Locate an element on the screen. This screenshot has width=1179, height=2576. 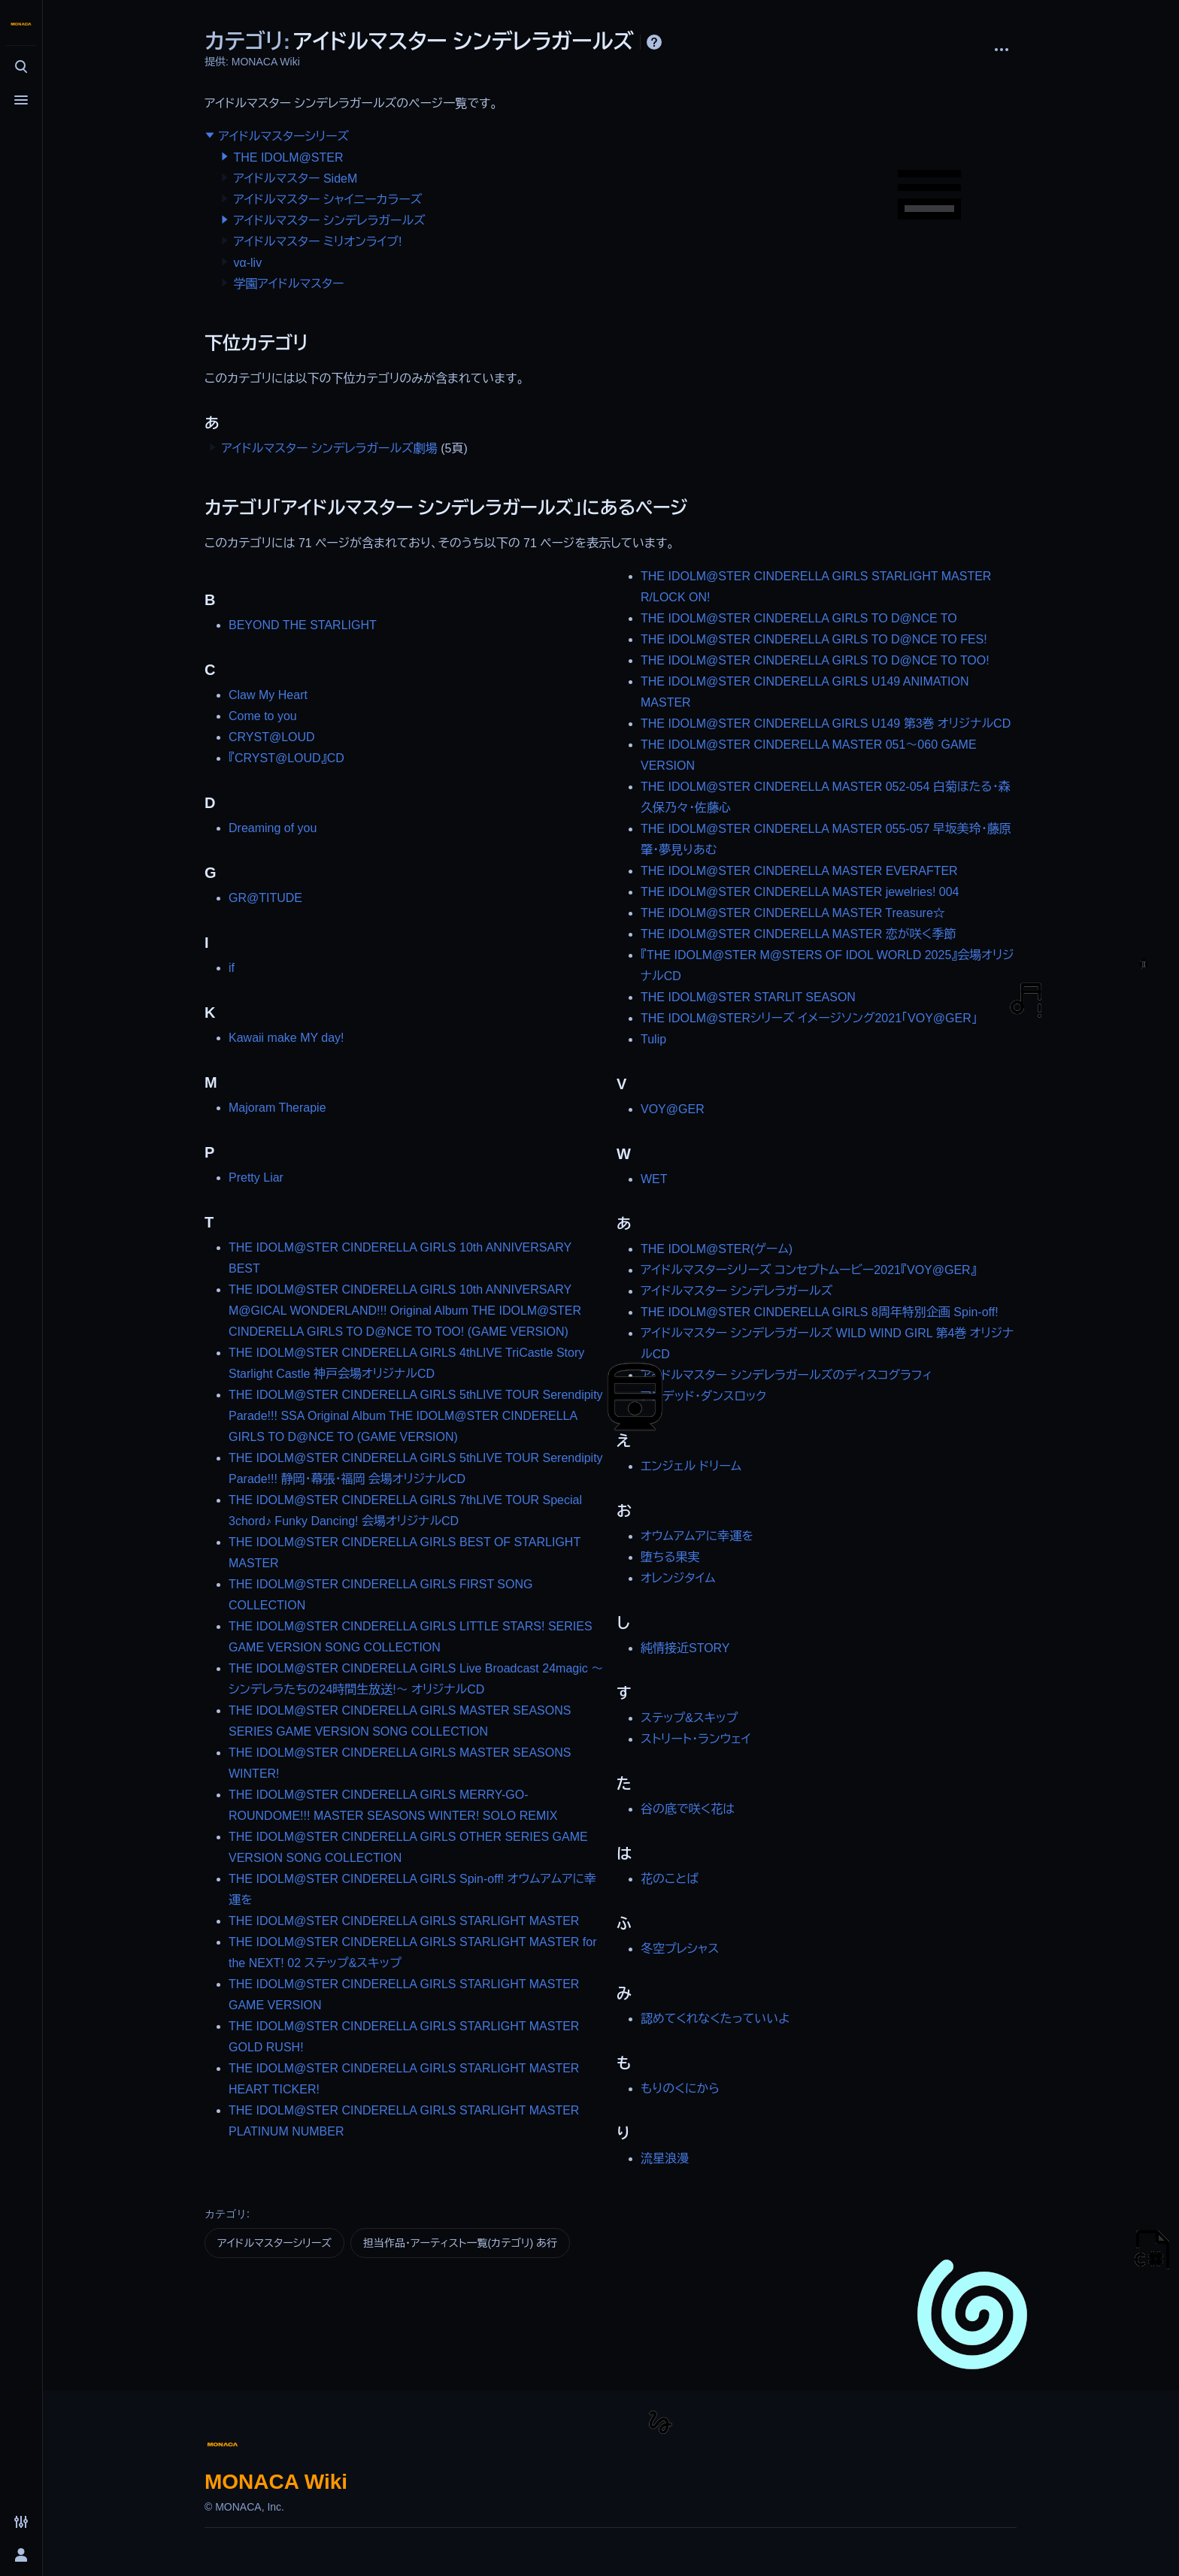
split view horizontally is located at coordinates (929, 195).